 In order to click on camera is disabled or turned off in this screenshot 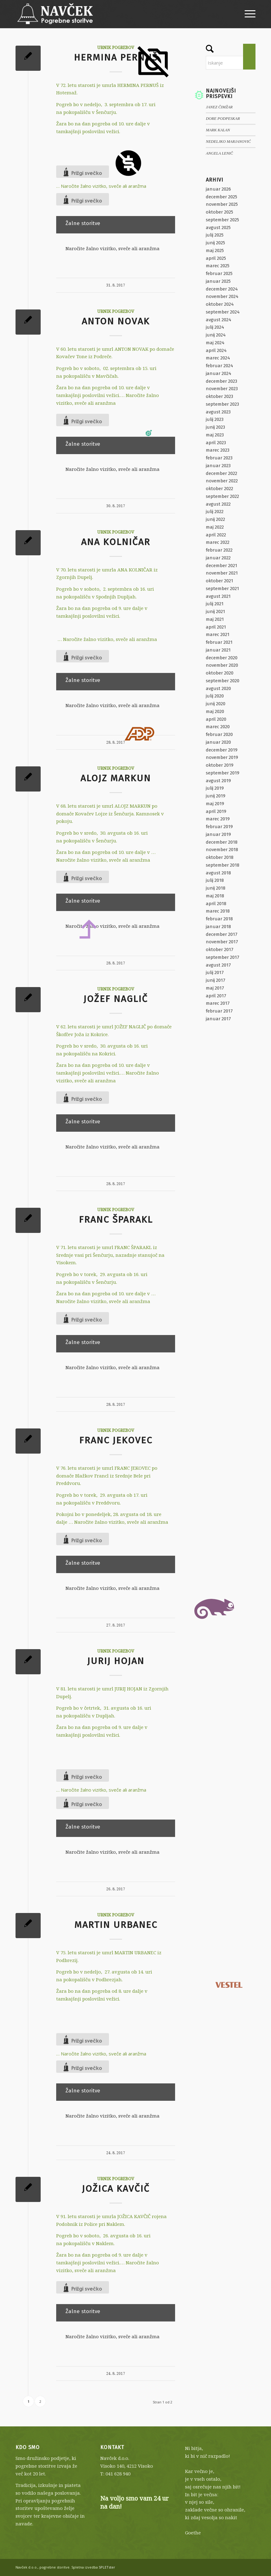, I will do `click(153, 62)`.